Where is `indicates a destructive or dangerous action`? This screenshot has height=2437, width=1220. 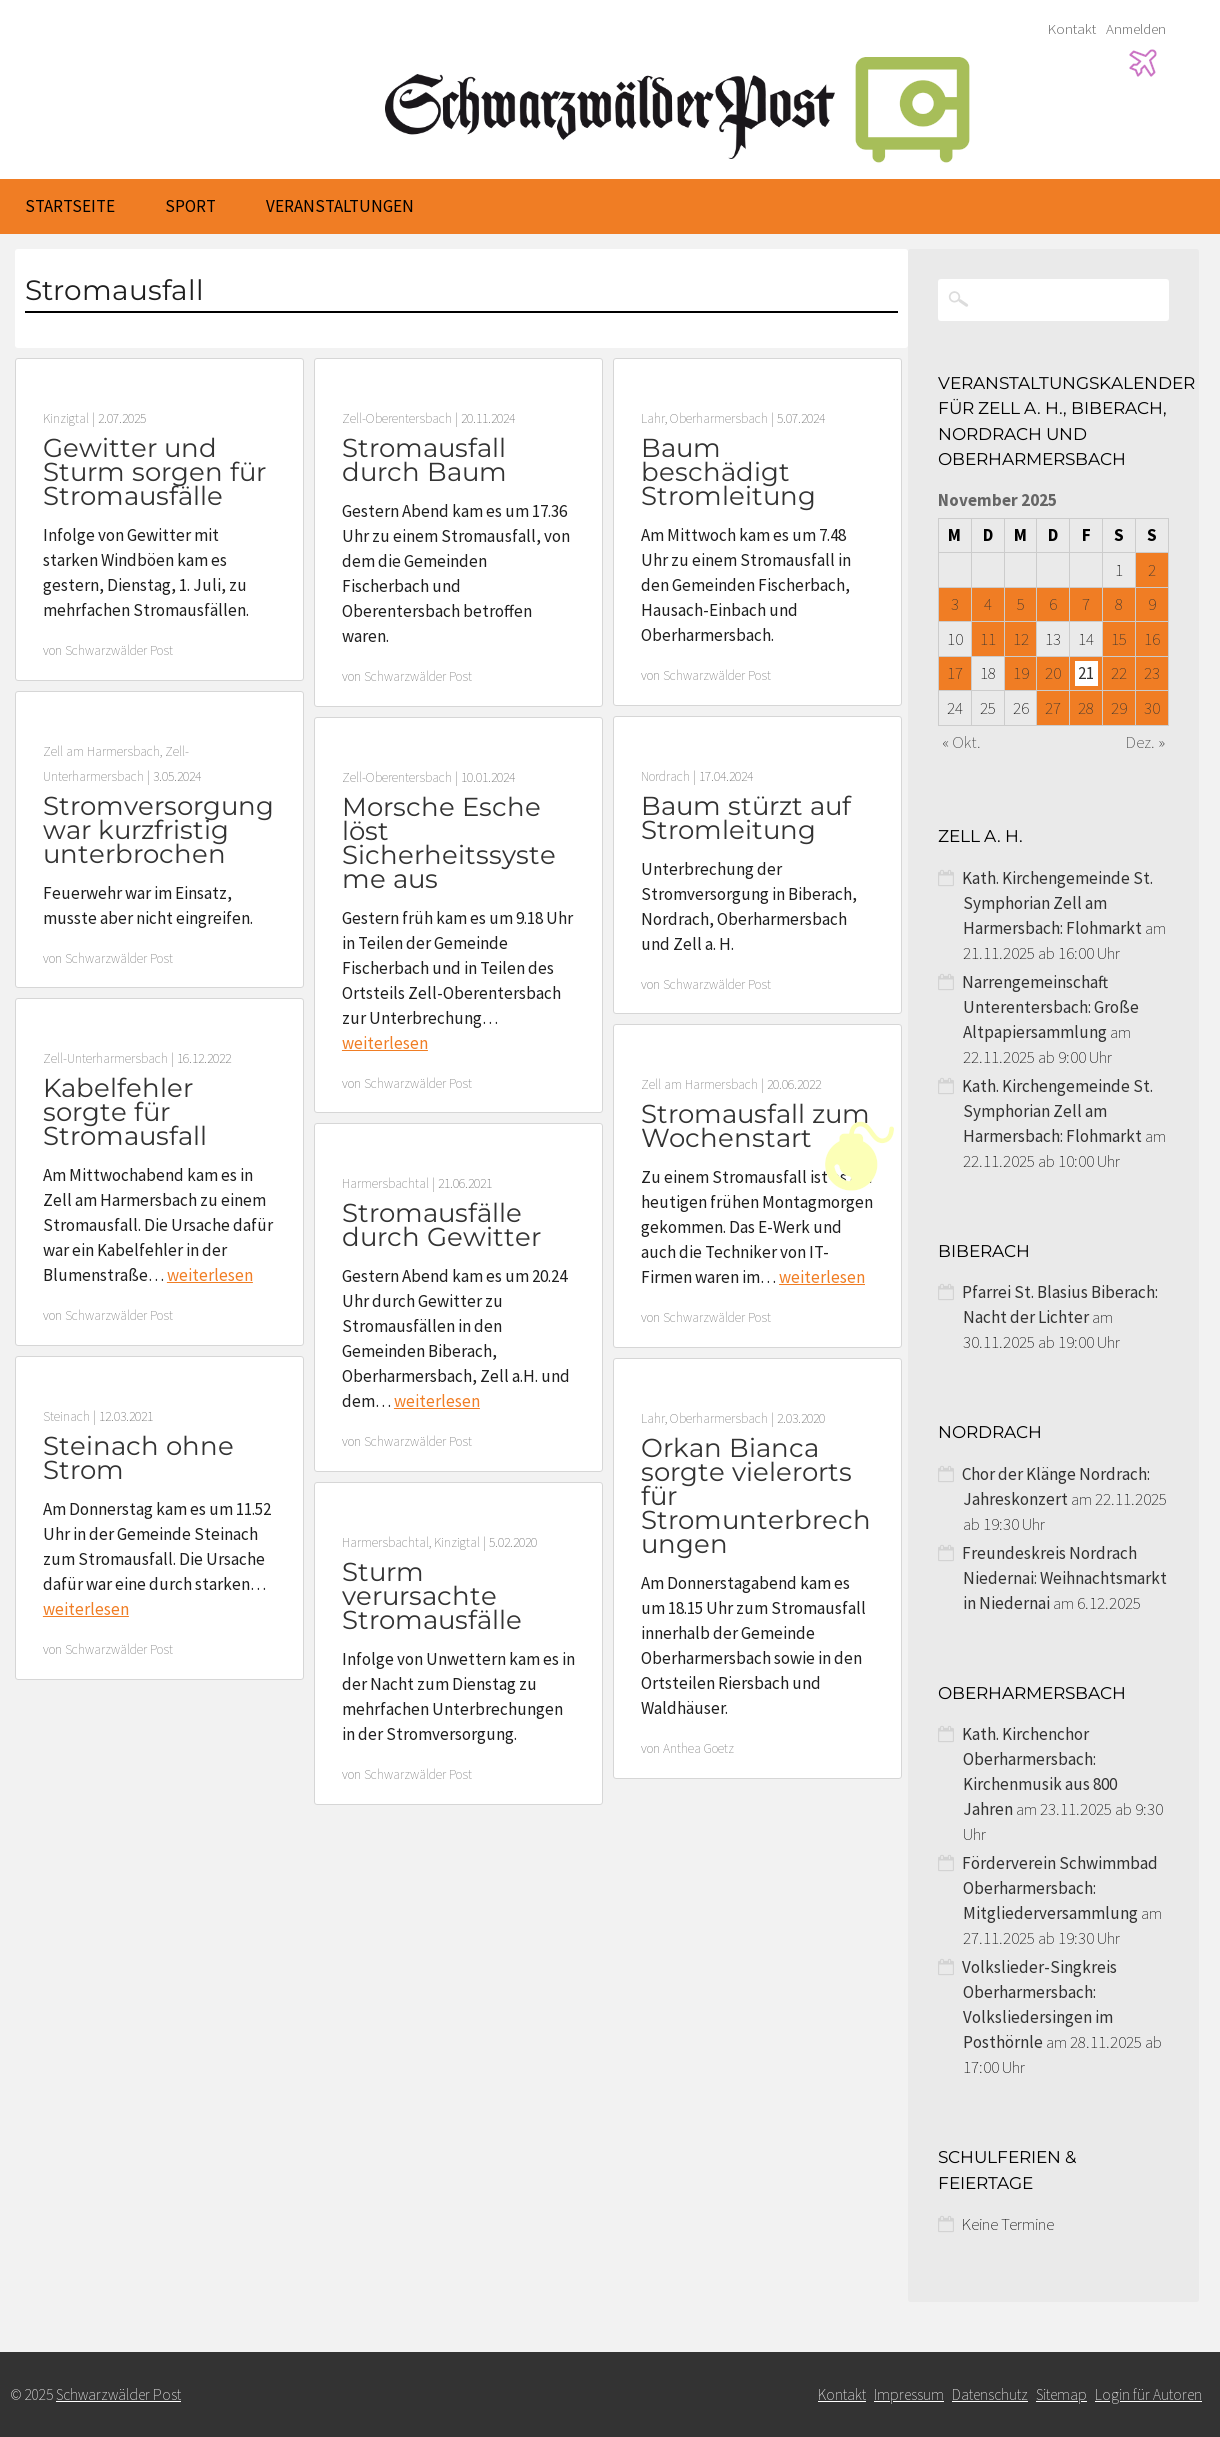 indicates a destructive or dangerous action is located at coordinates (856, 1155).